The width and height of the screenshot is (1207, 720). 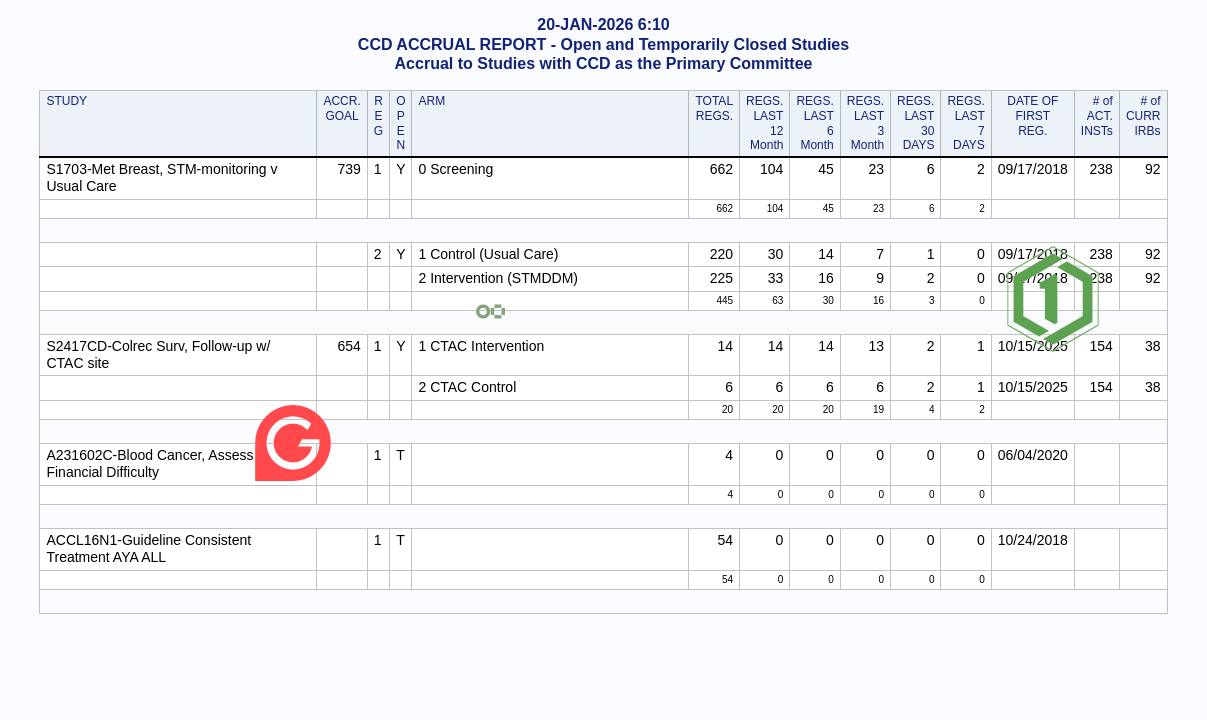 I want to click on open 1Panel server management dashboard, so click(x=1053, y=299).